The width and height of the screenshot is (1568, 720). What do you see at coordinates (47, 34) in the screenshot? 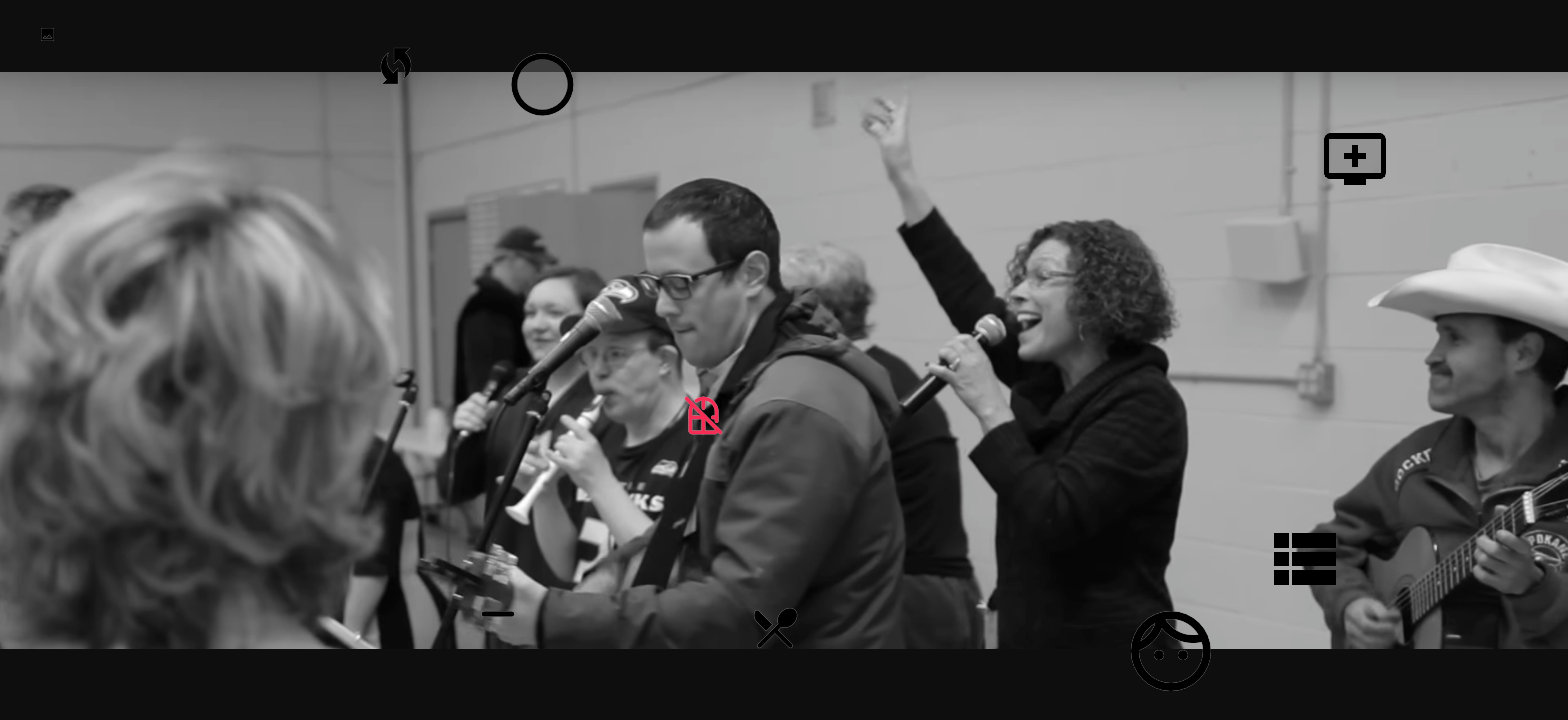
I see `insert or add an image` at bounding box center [47, 34].